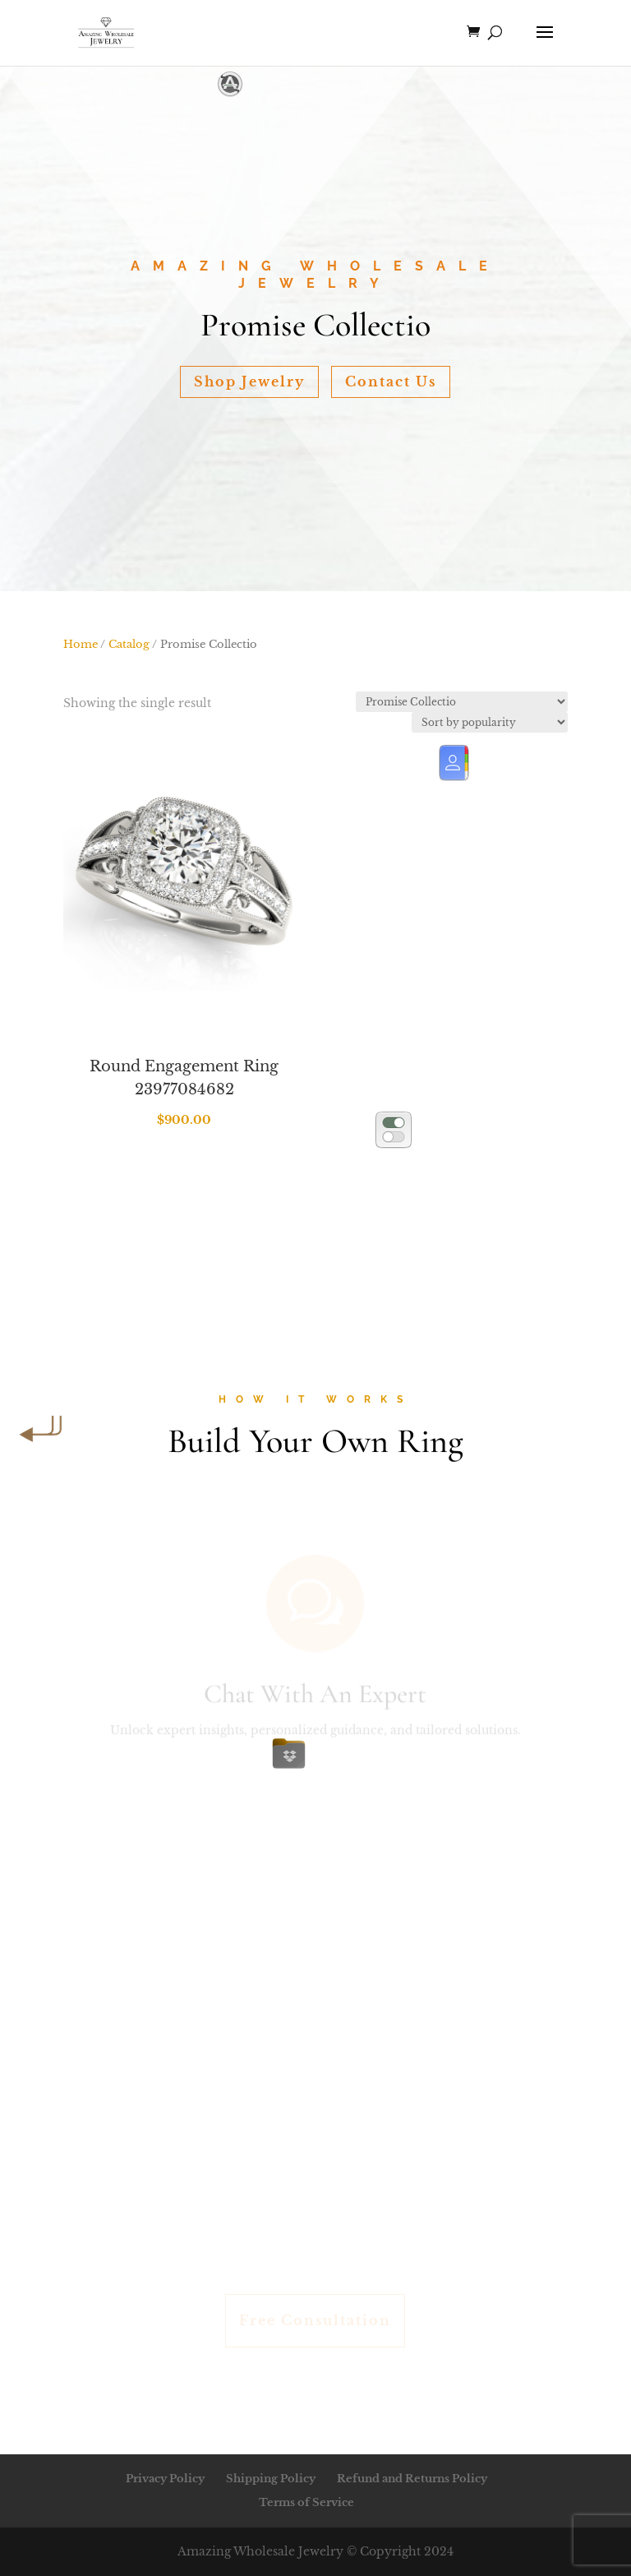 This screenshot has height=2576, width=631. Describe the element at coordinates (39, 1428) in the screenshot. I see `reply to all recipients of an email` at that location.